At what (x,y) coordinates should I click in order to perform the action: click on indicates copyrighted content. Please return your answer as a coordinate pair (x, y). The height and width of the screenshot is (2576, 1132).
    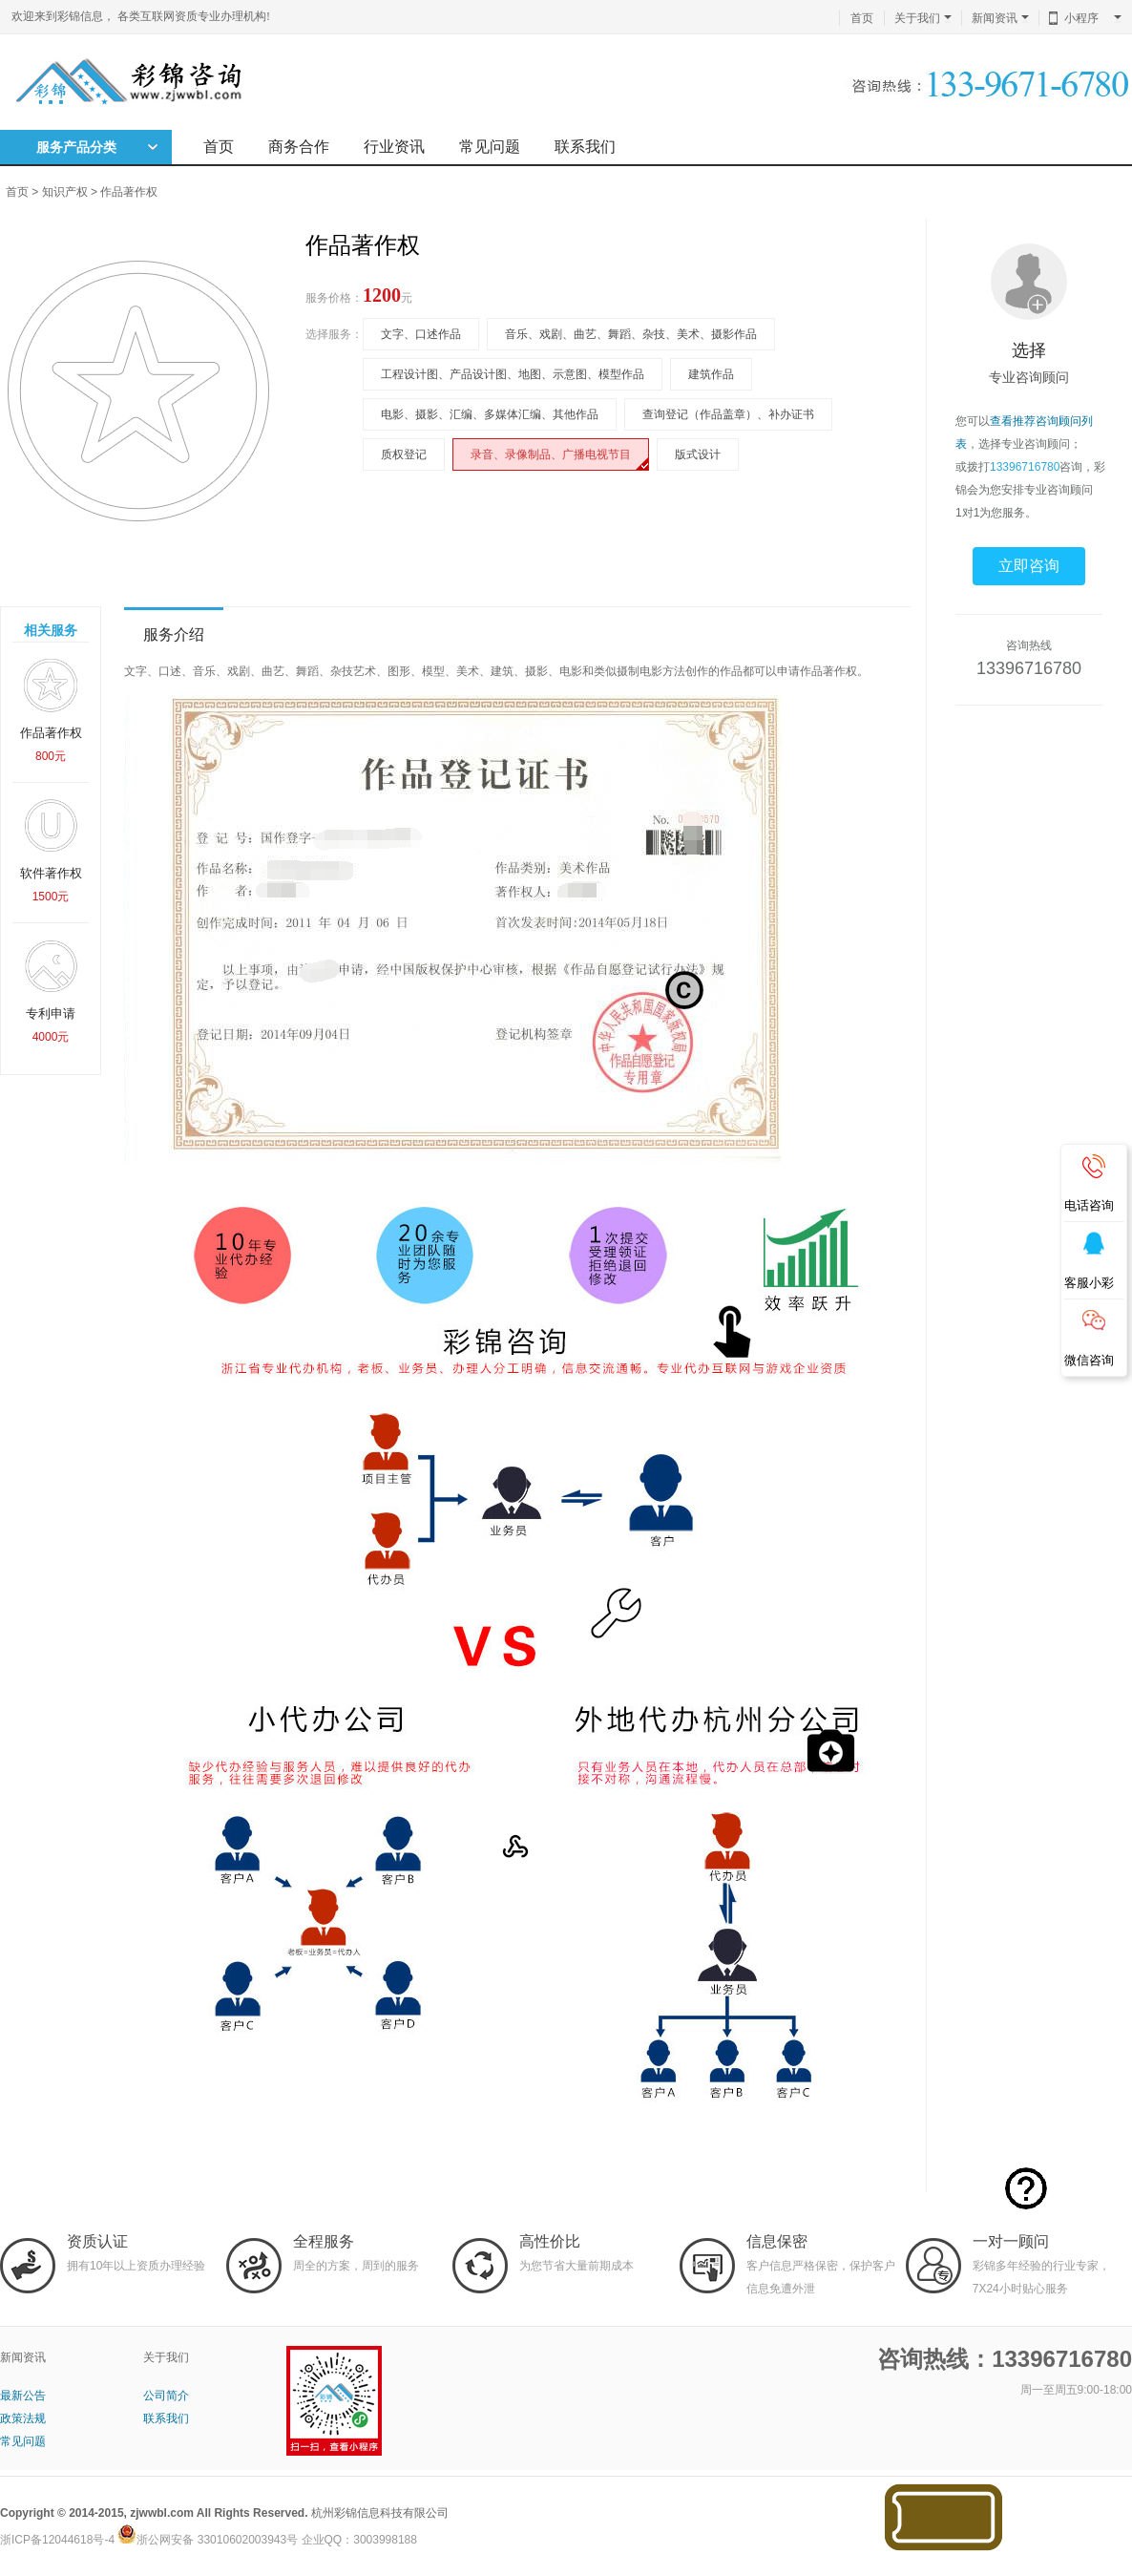
    Looking at the image, I should click on (684, 990).